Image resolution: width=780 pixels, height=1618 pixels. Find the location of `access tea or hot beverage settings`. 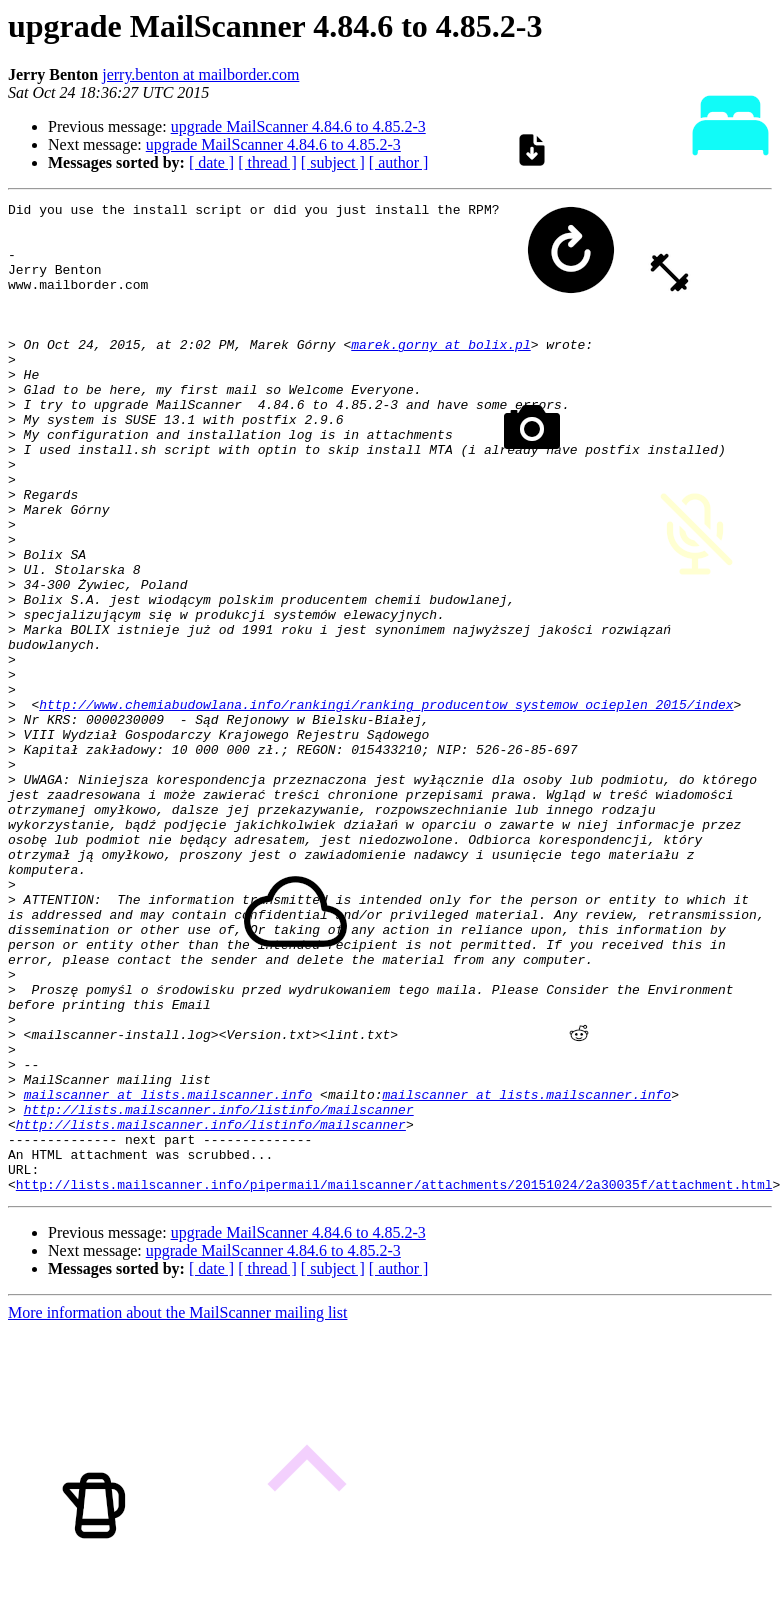

access tea or hot beverage settings is located at coordinates (95, 1505).